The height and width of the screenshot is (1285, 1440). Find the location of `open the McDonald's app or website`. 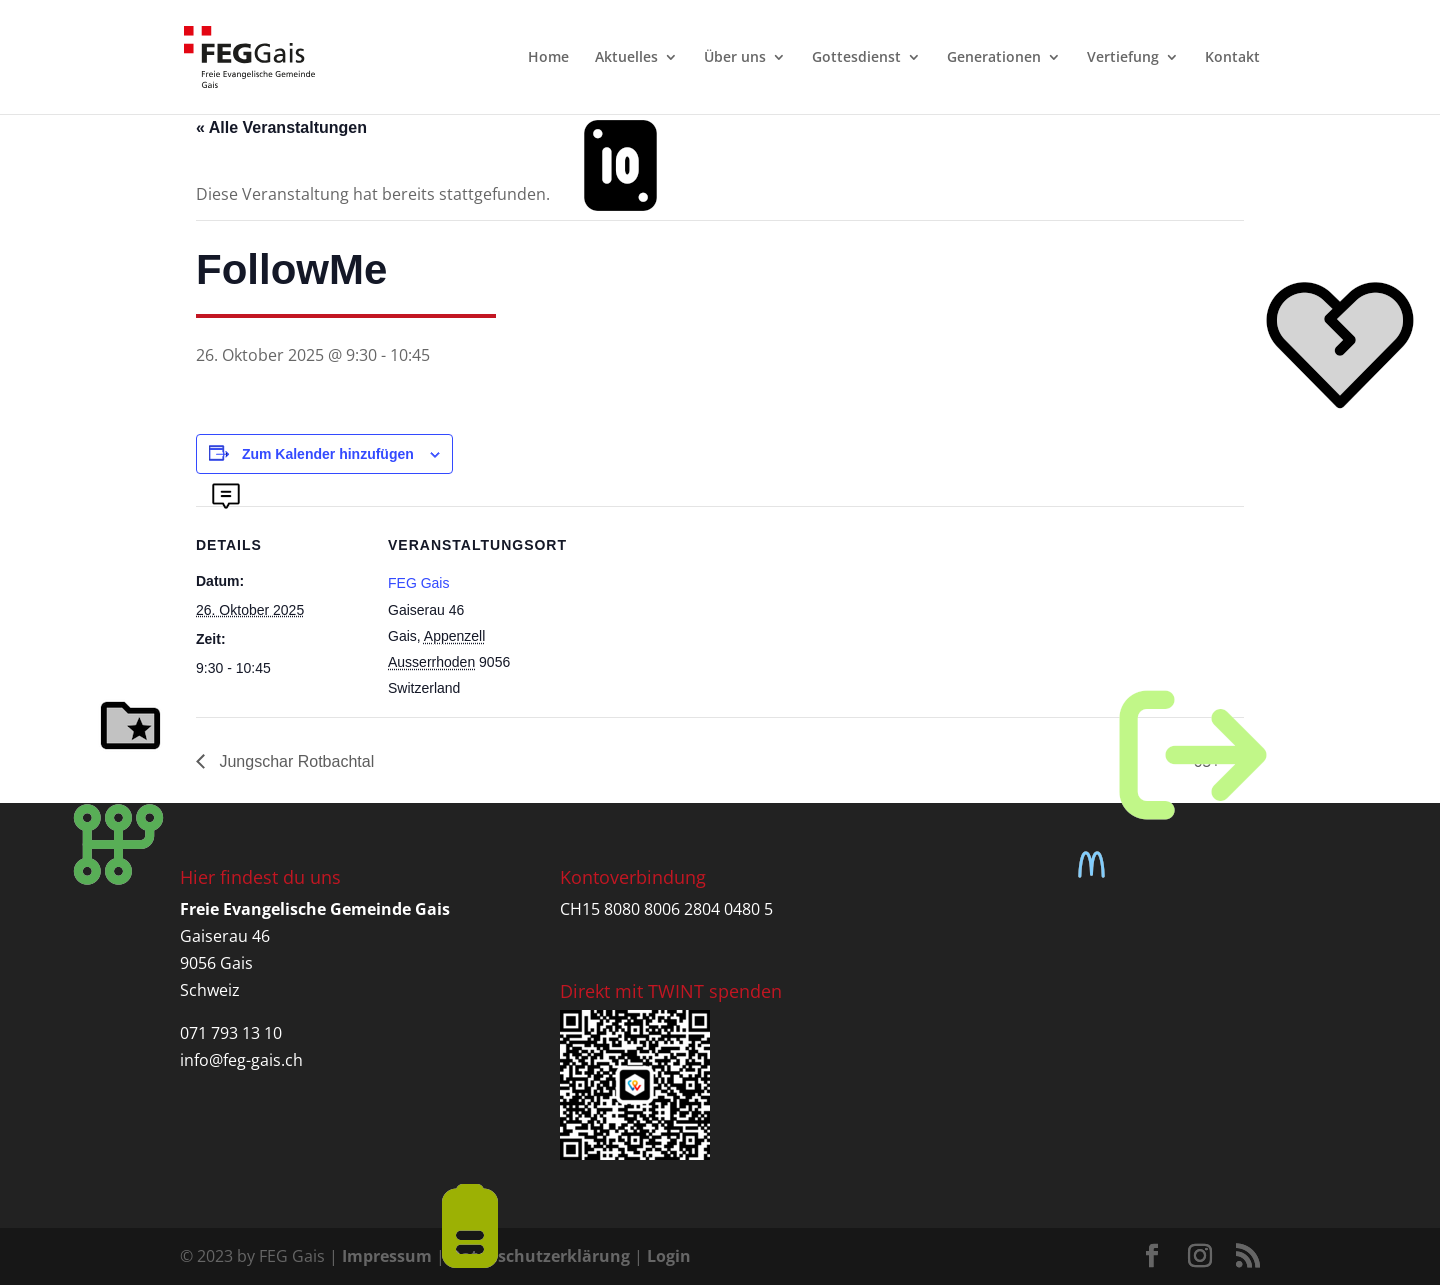

open the McDonald's app or website is located at coordinates (1091, 864).